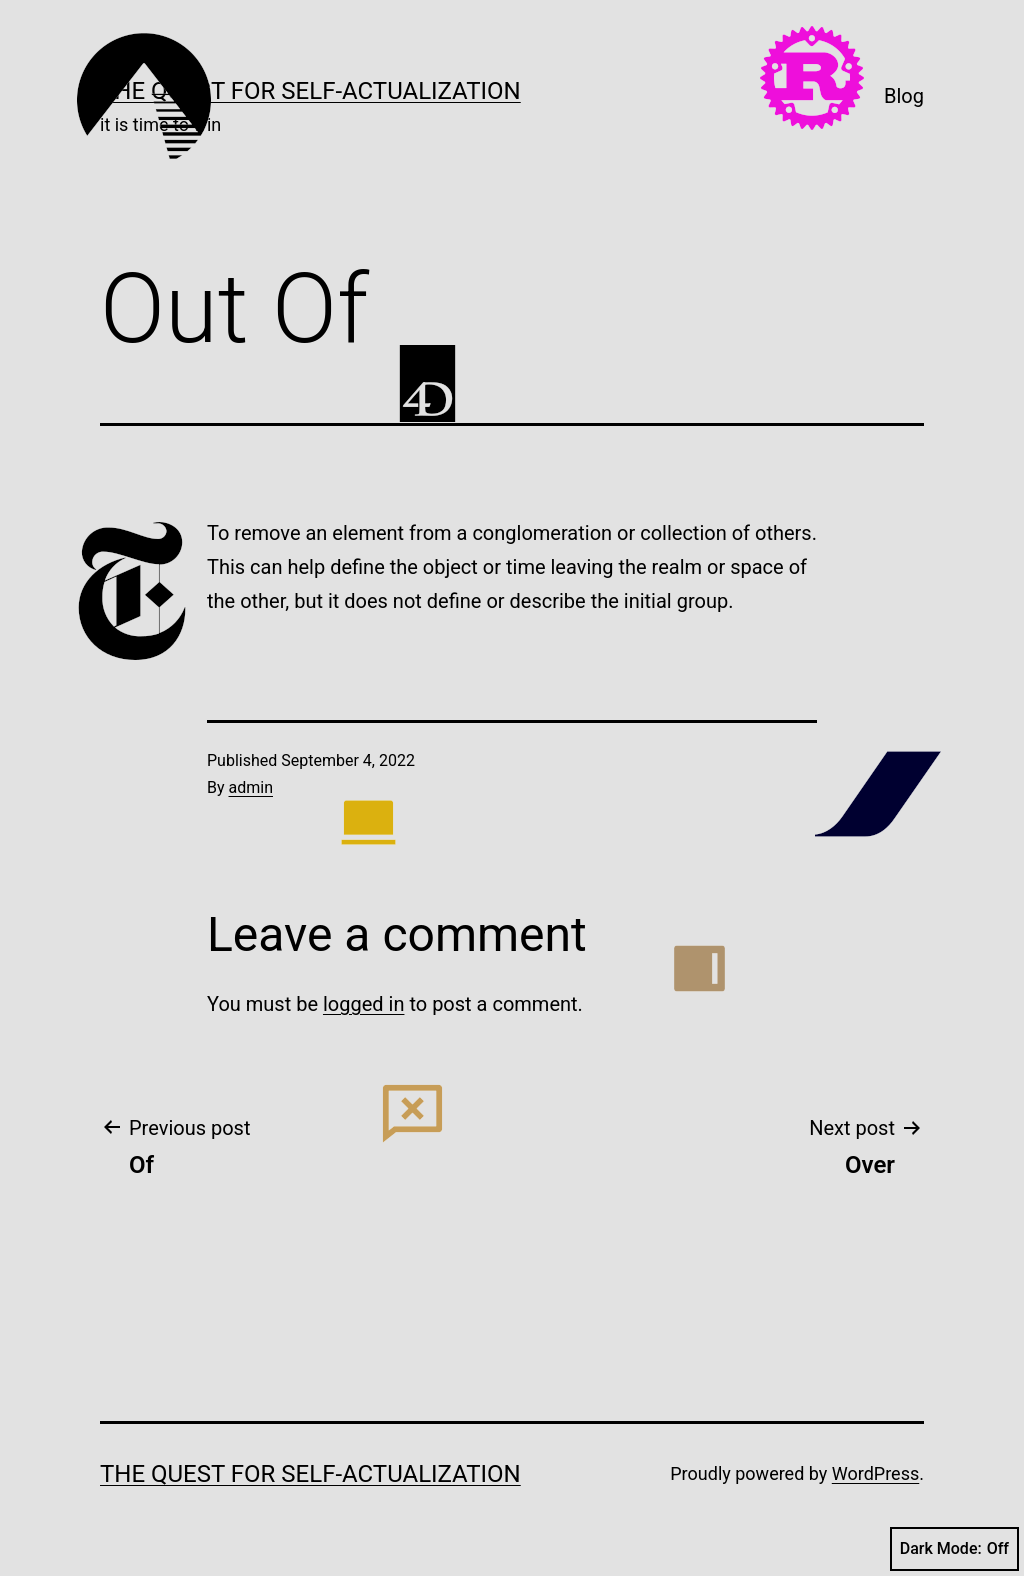 Image resolution: width=1024 pixels, height=1576 pixels. What do you see at coordinates (699, 968) in the screenshot?
I see `switch to right sidebar layout` at bounding box center [699, 968].